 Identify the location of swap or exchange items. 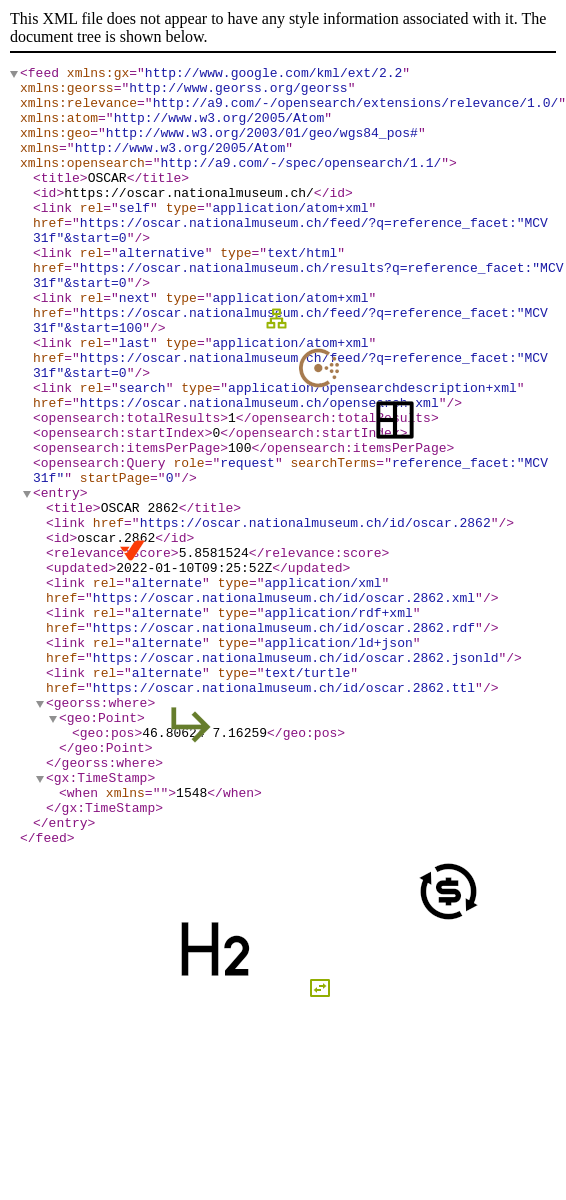
(320, 988).